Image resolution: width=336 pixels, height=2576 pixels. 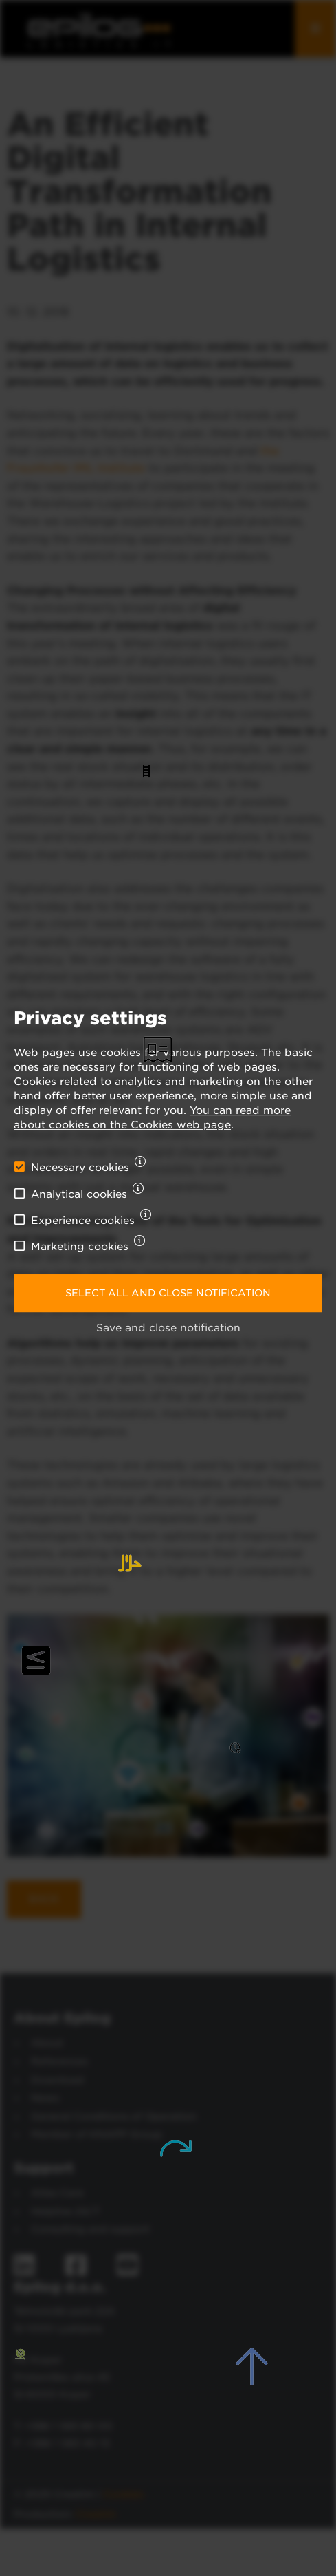 I want to click on view protected or secure time settings, so click(x=235, y=1748).